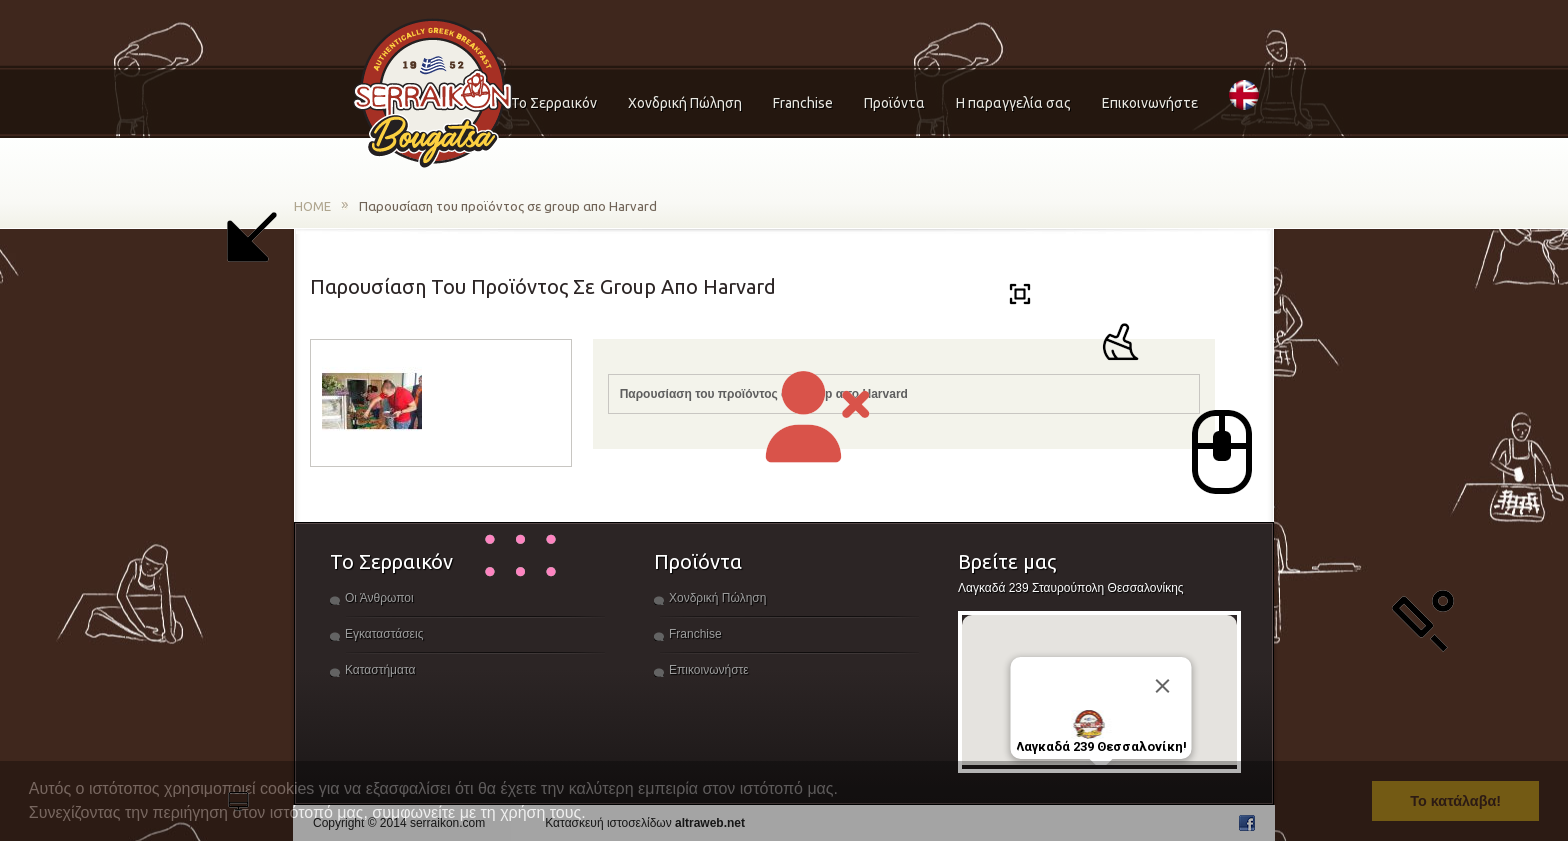  Describe the element at coordinates (1120, 343) in the screenshot. I see `clear or clean up items` at that location.